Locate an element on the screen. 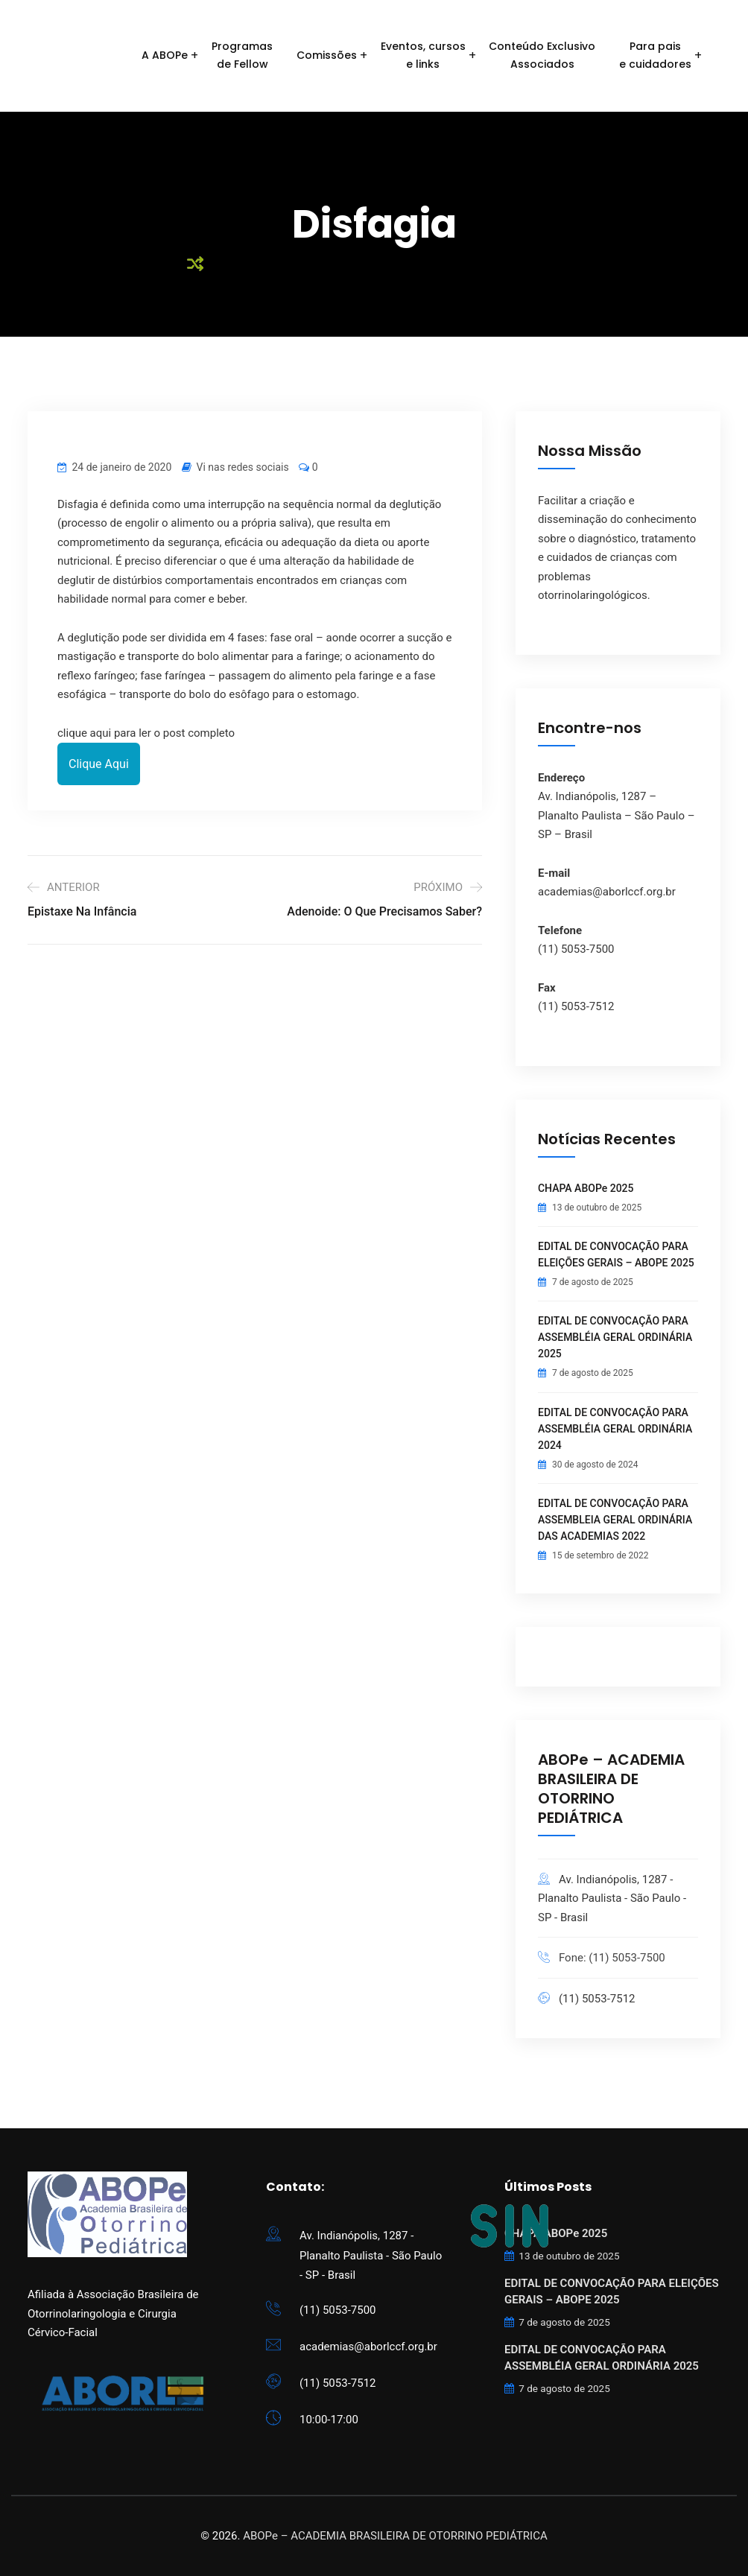 This screenshot has width=748, height=2576. shuffle or randomize content is located at coordinates (195, 264).